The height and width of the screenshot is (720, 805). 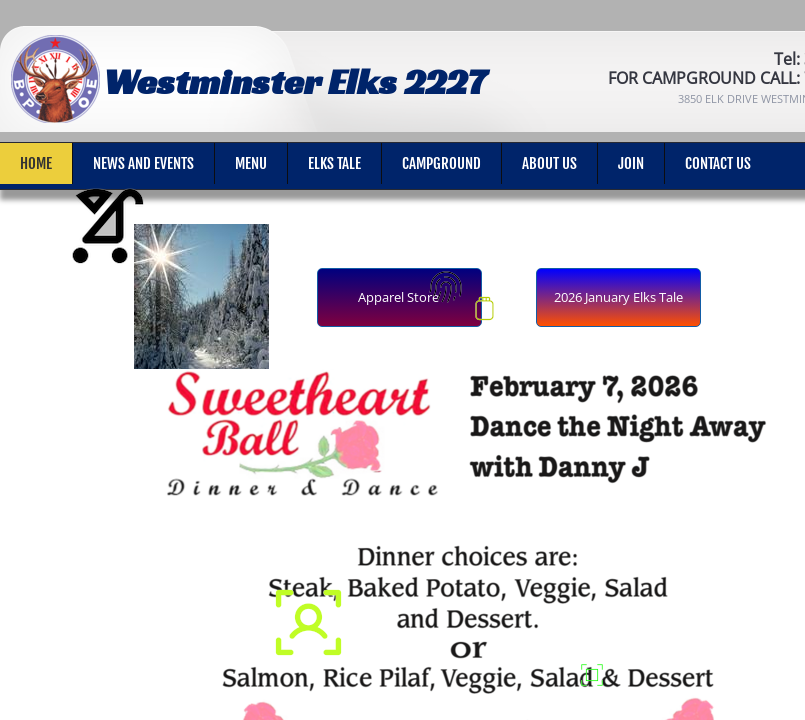 What do you see at coordinates (446, 287) in the screenshot?
I see `authenticate with biometric fingerprint` at bounding box center [446, 287].